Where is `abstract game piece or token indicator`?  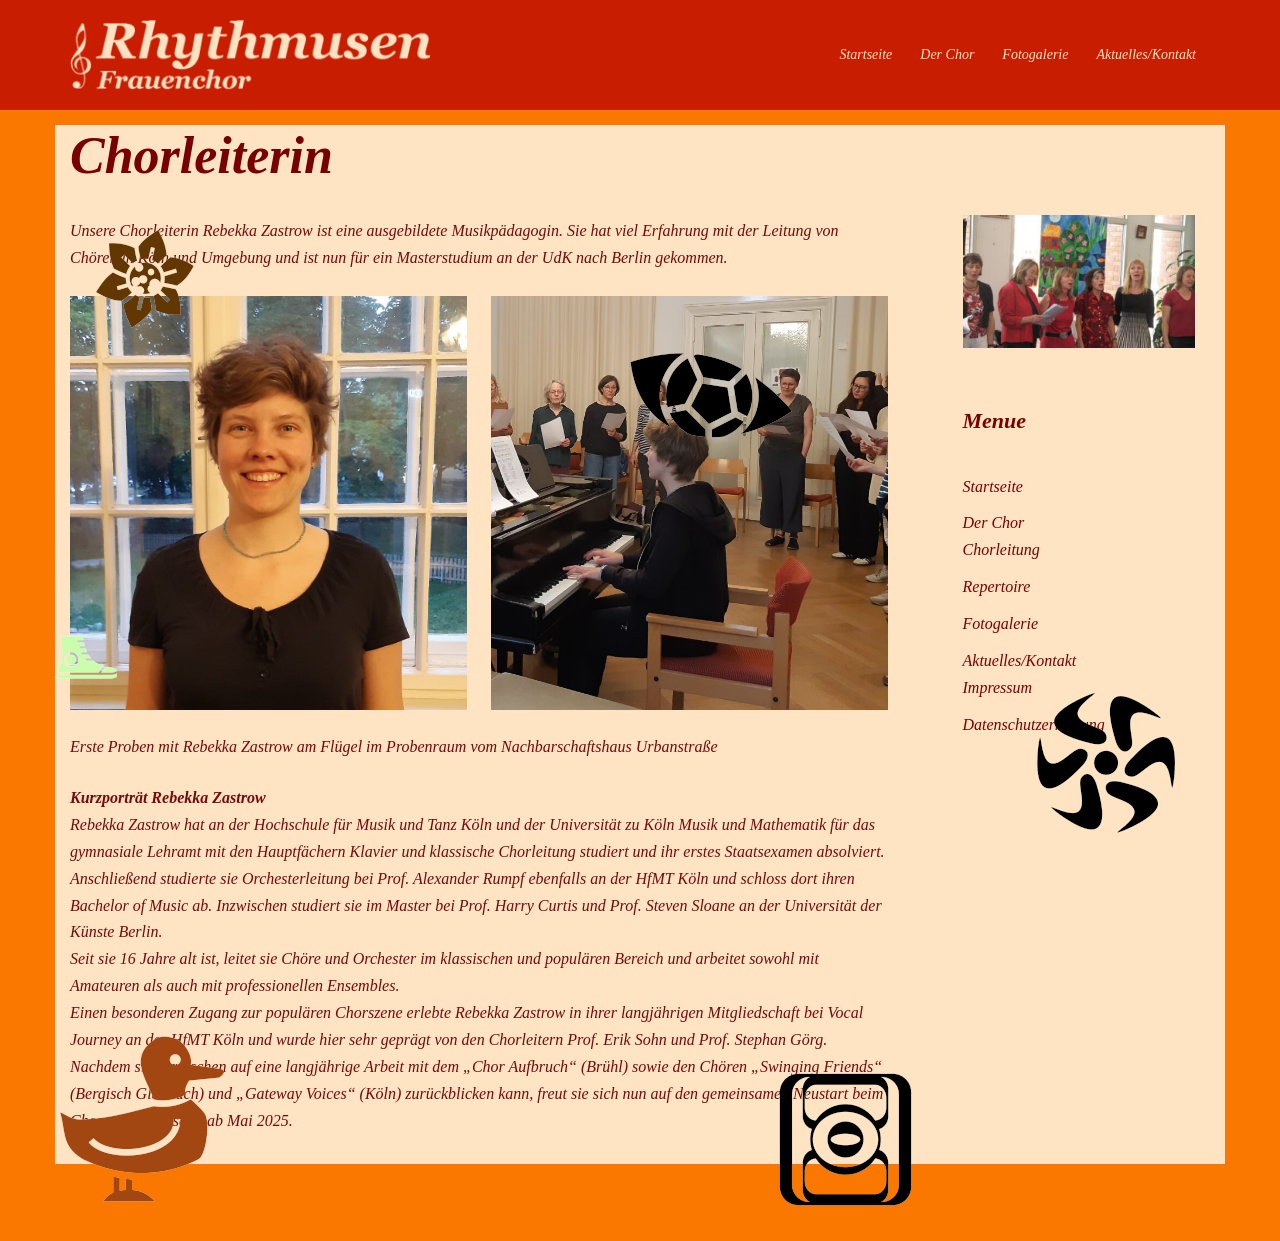
abstract game piece or token indicator is located at coordinates (845, 1139).